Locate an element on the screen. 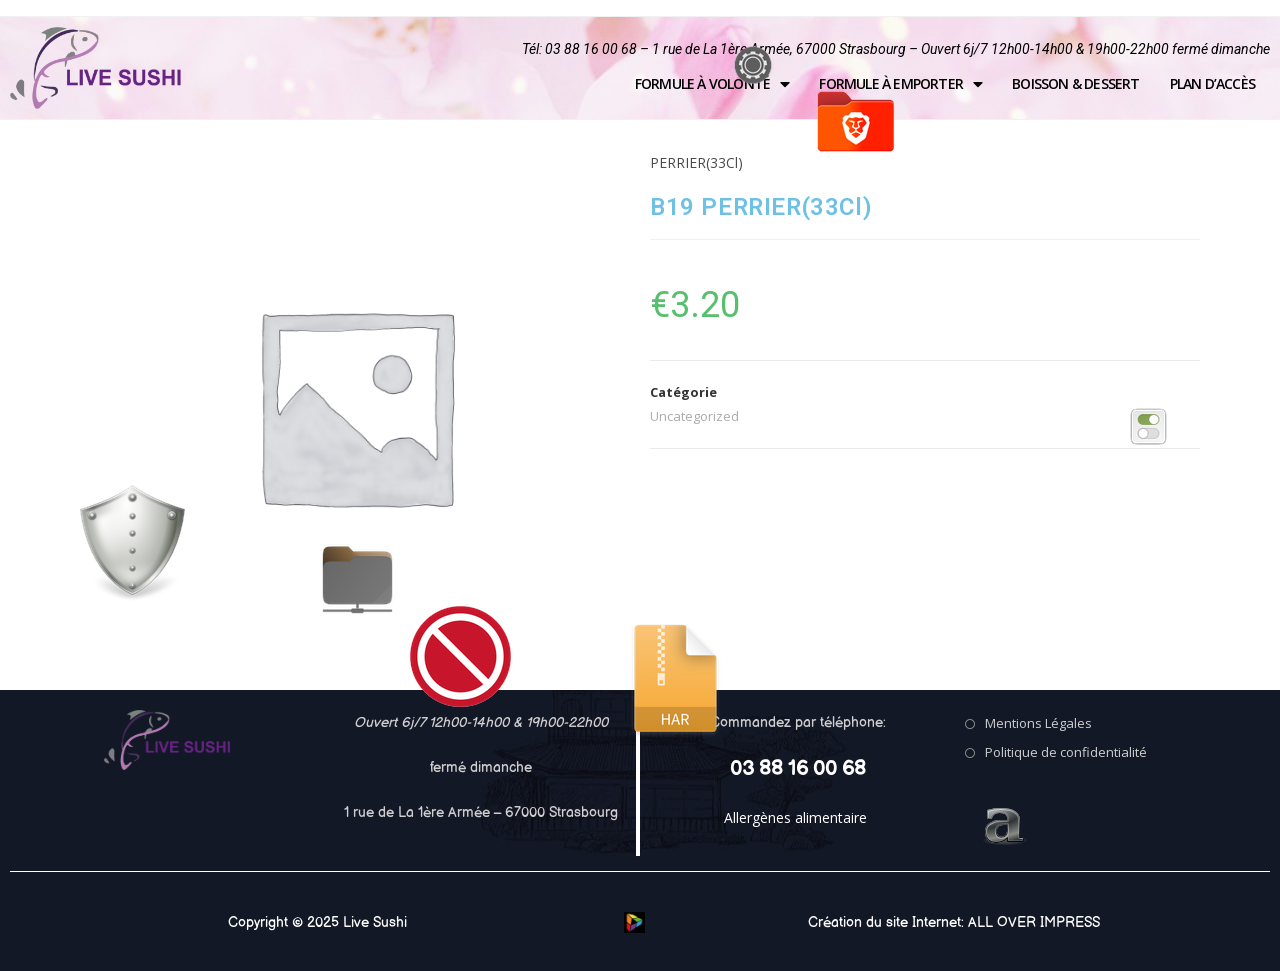  xar archive file type indicator is located at coordinates (675, 680).